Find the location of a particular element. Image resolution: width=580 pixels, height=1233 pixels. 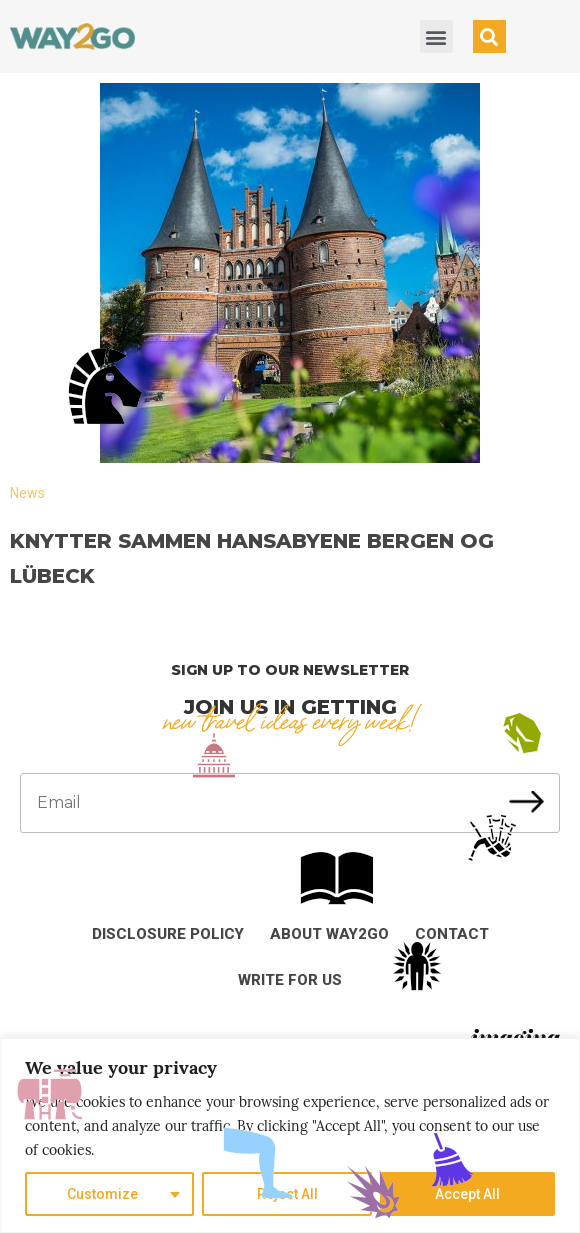

select the knight piece in a chess game is located at coordinates (106, 386).